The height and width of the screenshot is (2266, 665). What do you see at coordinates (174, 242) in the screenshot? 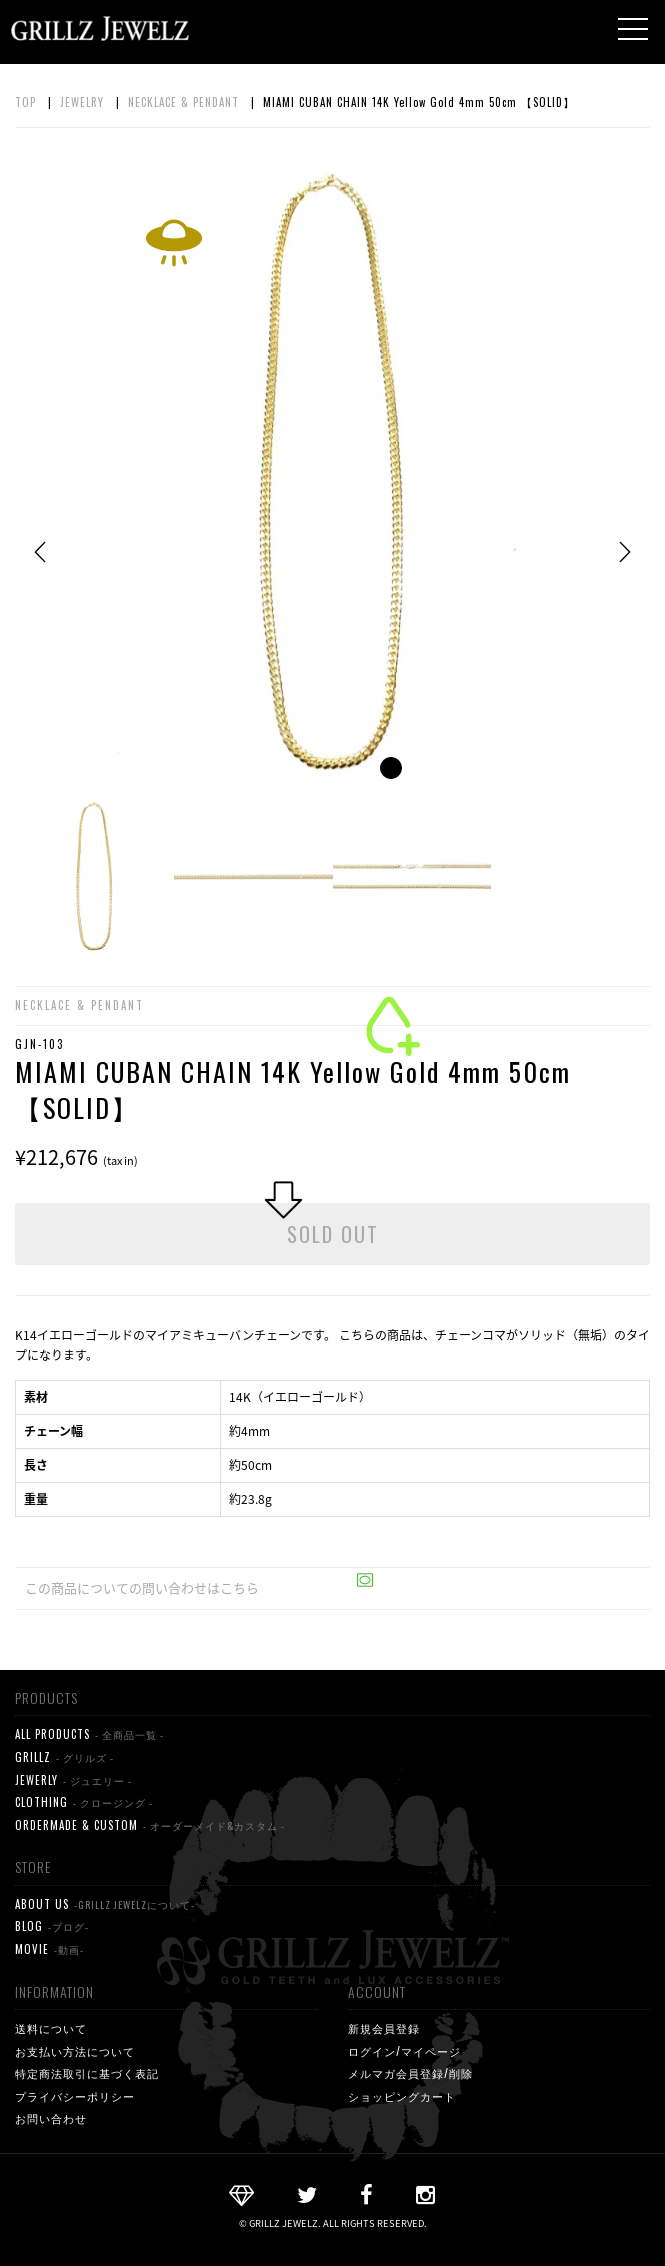
I see `access sci-fi or space-themed content` at bounding box center [174, 242].